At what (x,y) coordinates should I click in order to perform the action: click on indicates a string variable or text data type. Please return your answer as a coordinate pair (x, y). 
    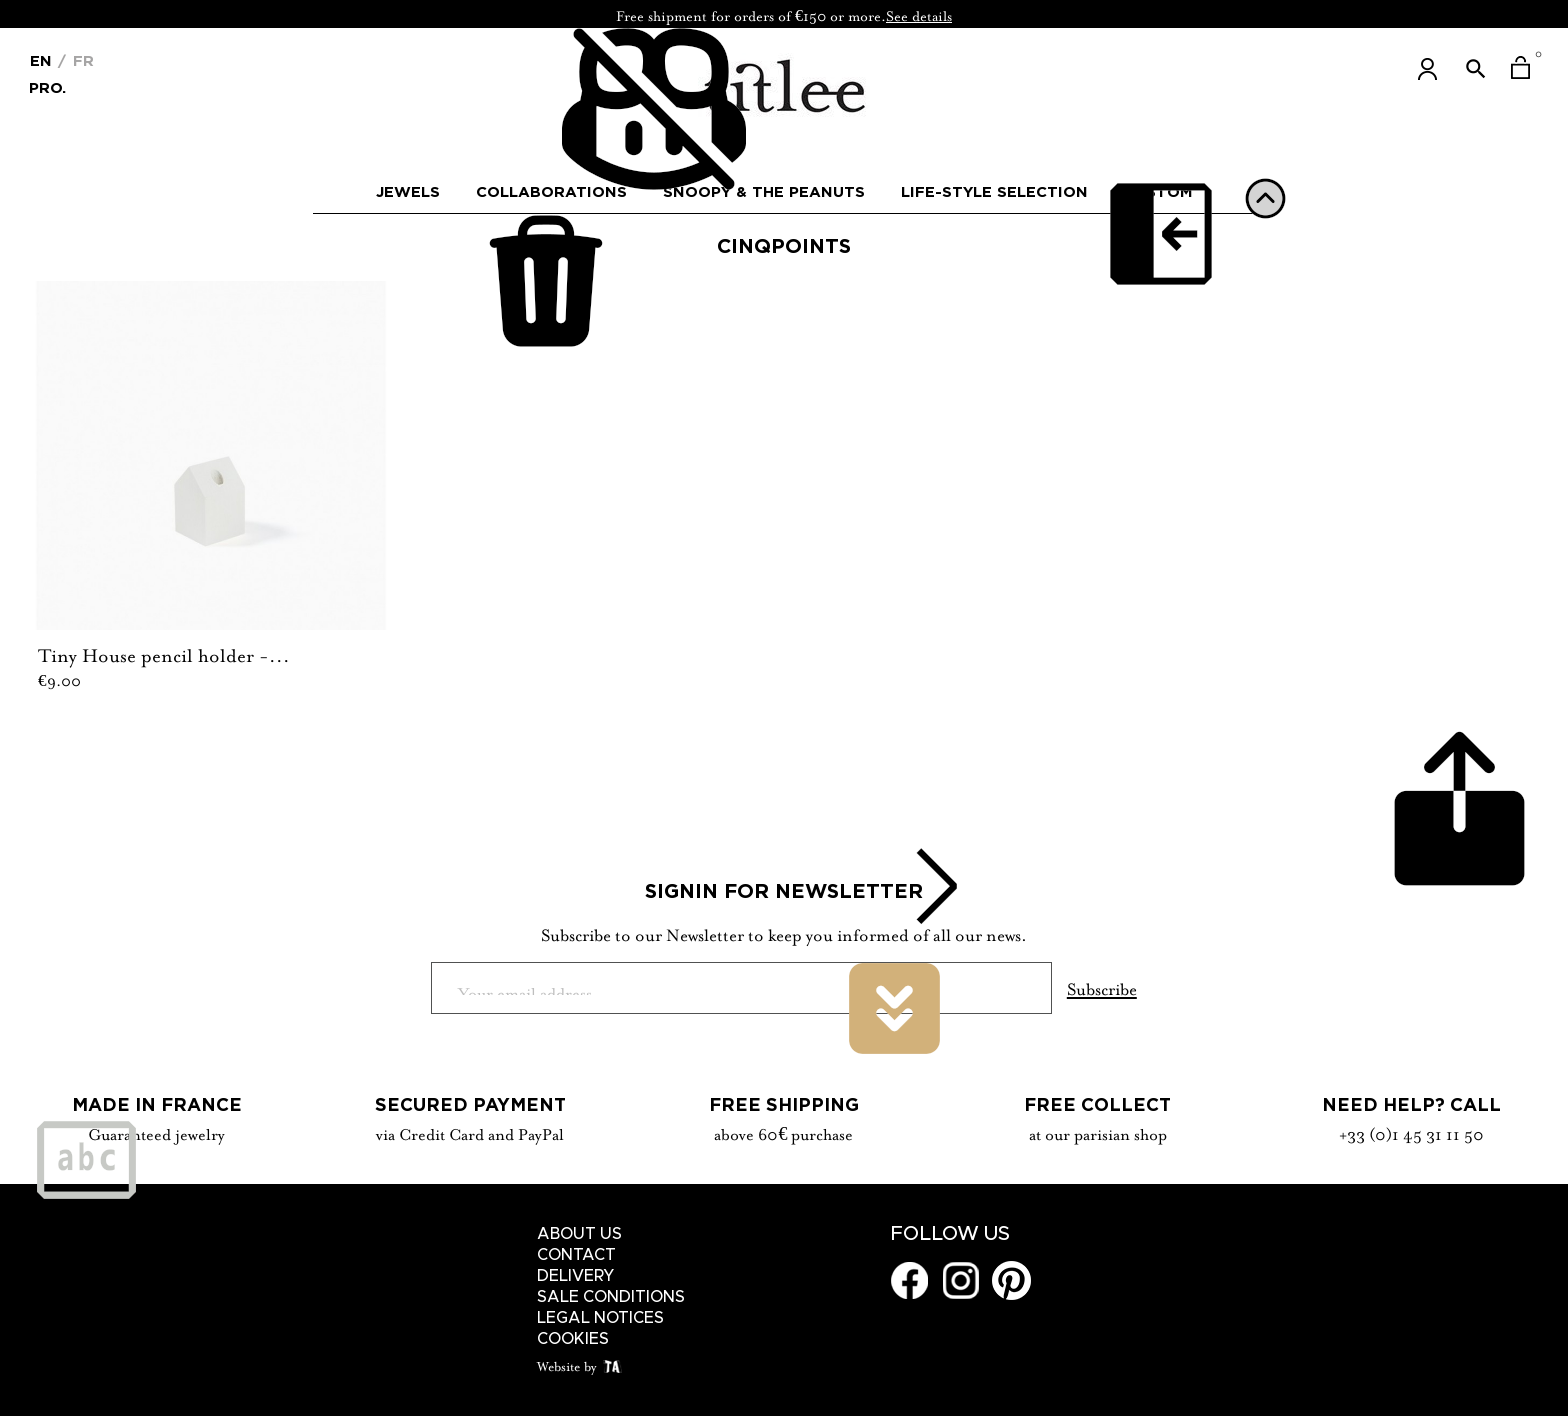
    Looking at the image, I should click on (86, 1163).